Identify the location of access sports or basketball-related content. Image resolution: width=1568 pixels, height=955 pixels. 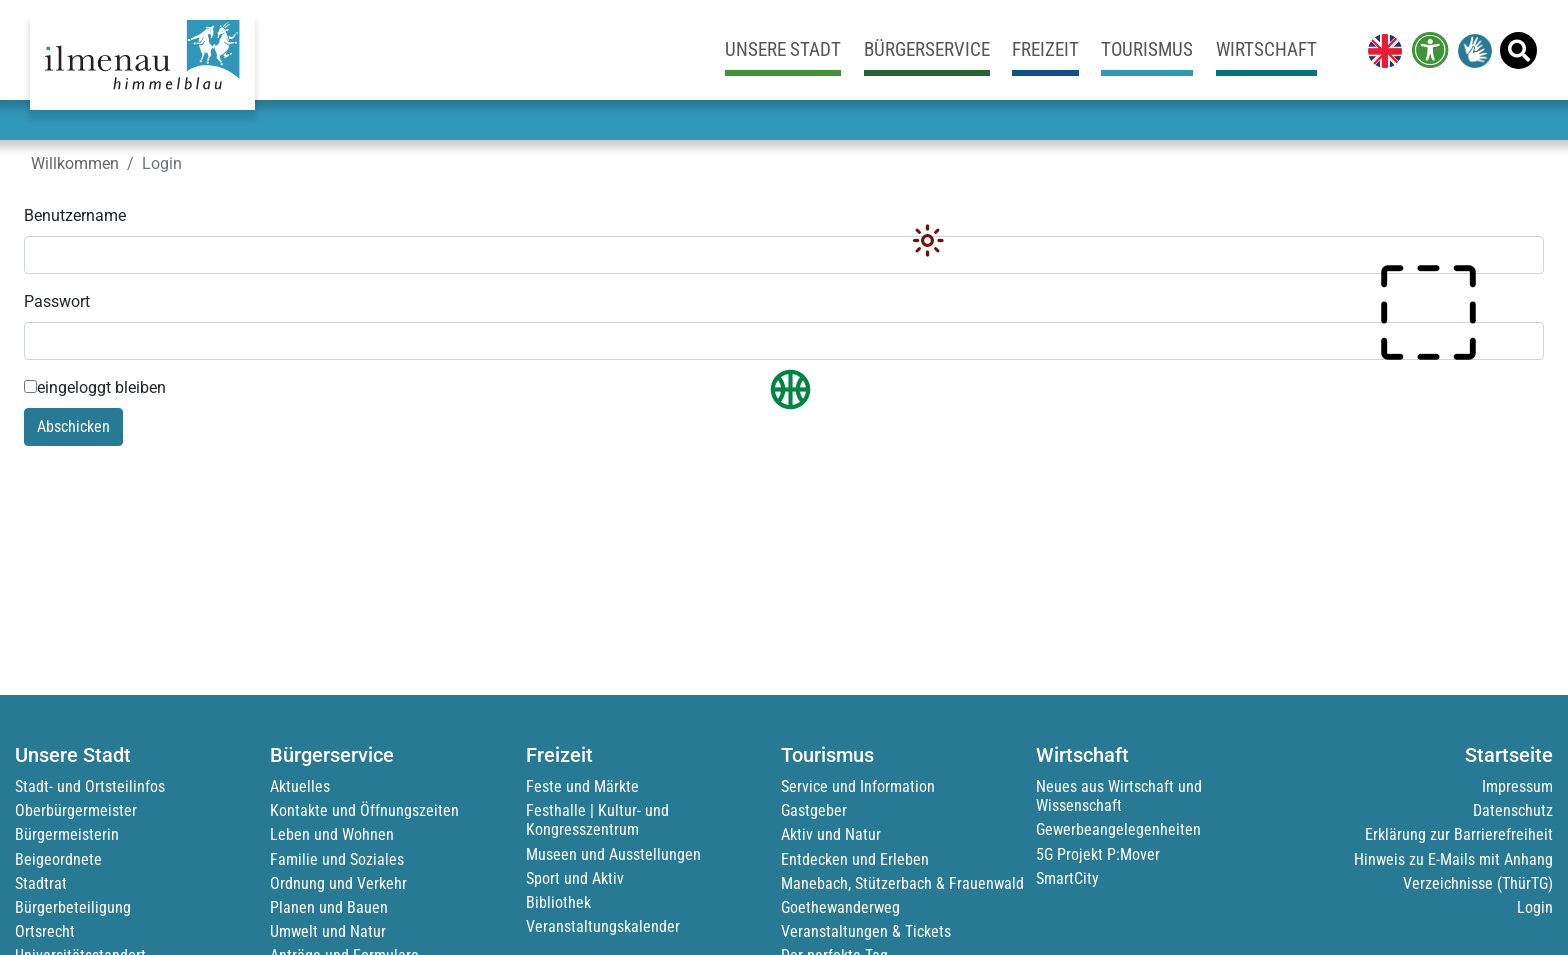
(790, 389).